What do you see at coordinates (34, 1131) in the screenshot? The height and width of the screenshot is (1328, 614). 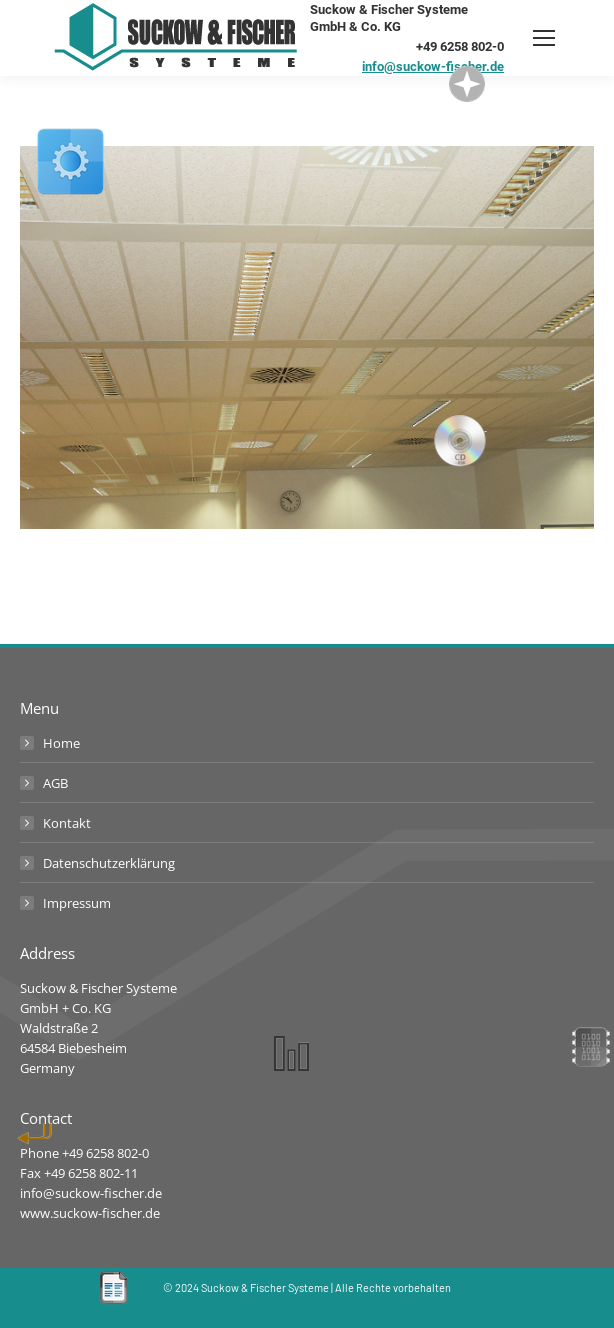 I see `reply to all recipients of an email` at bounding box center [34, 1131].